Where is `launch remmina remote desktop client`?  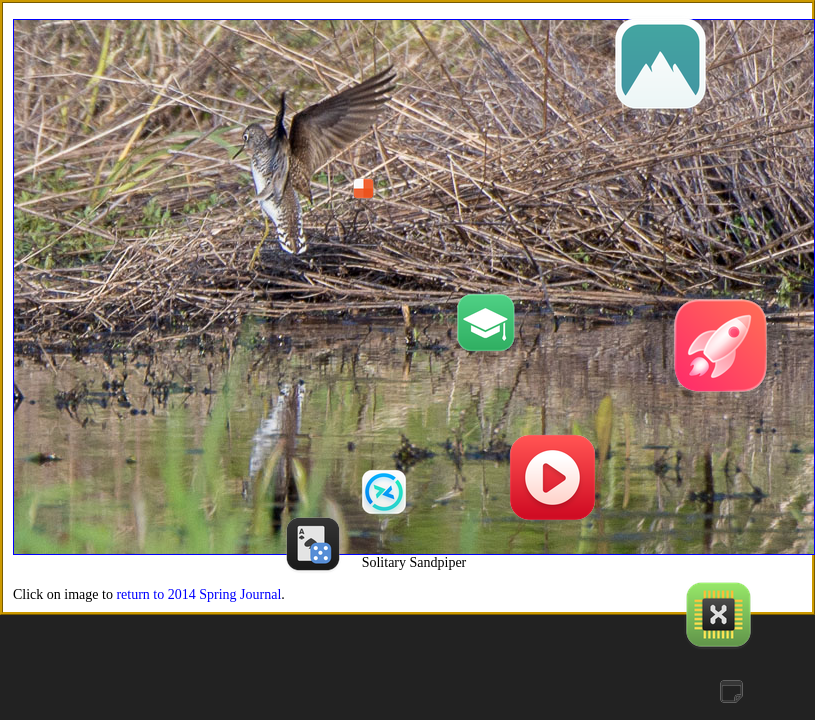
launch remmina remote desktop client is located at coordinates (384, 492).